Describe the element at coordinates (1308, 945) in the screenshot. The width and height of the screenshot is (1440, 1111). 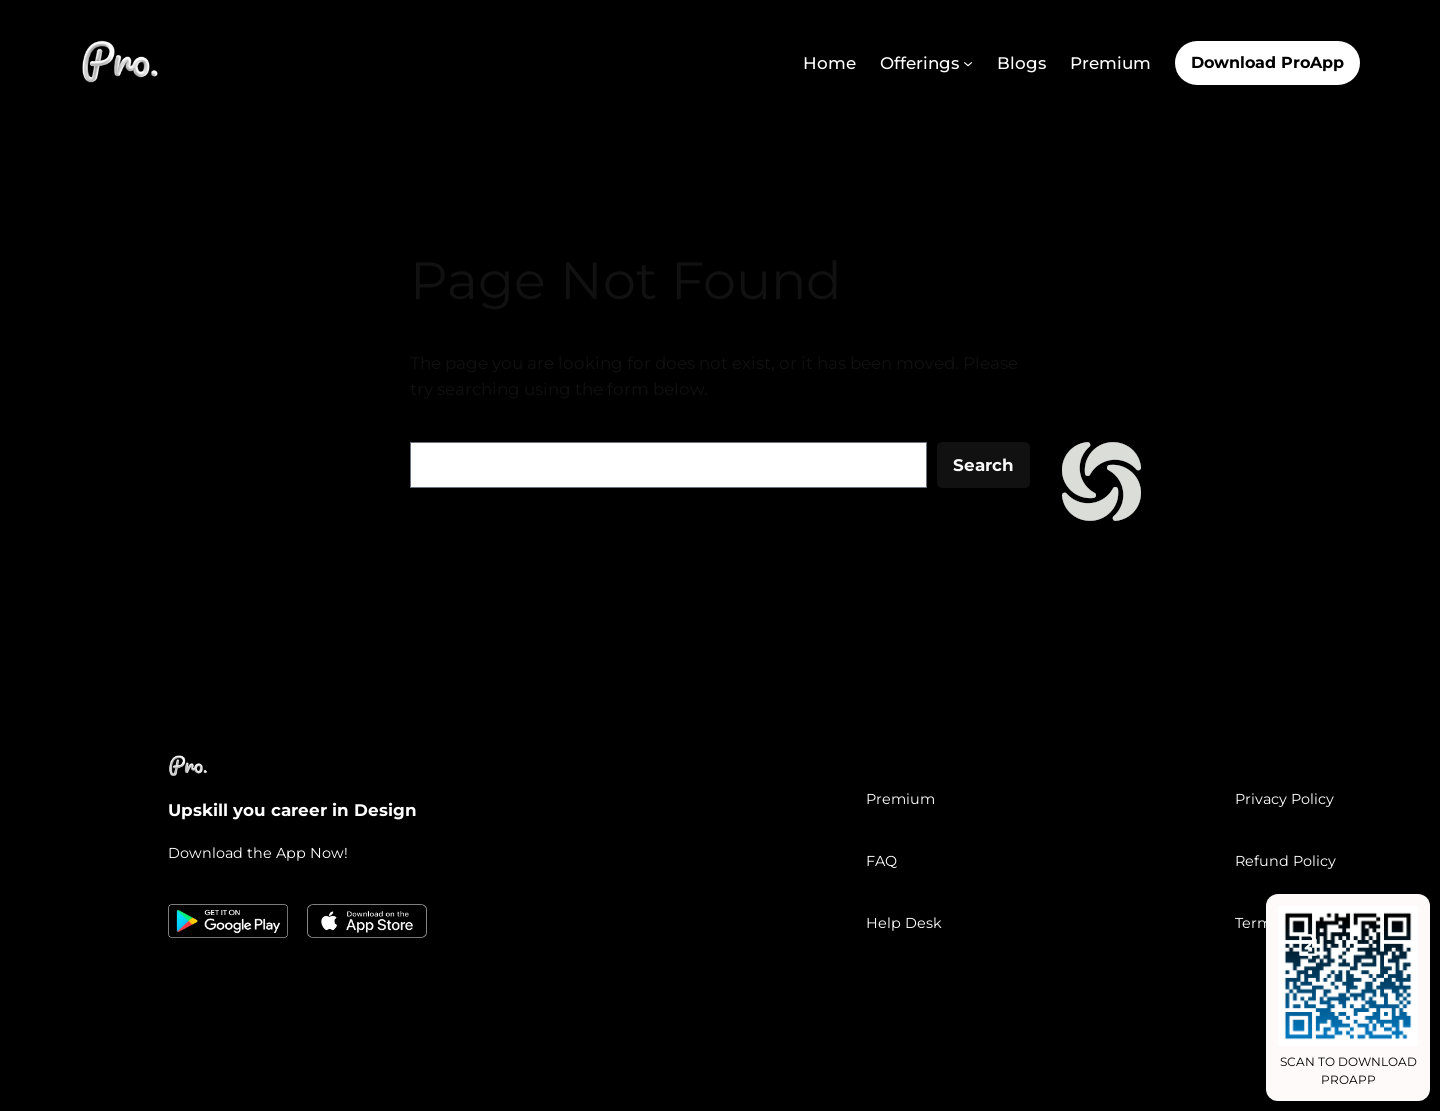
I see `indicates SIM card 2 is active` at that location.